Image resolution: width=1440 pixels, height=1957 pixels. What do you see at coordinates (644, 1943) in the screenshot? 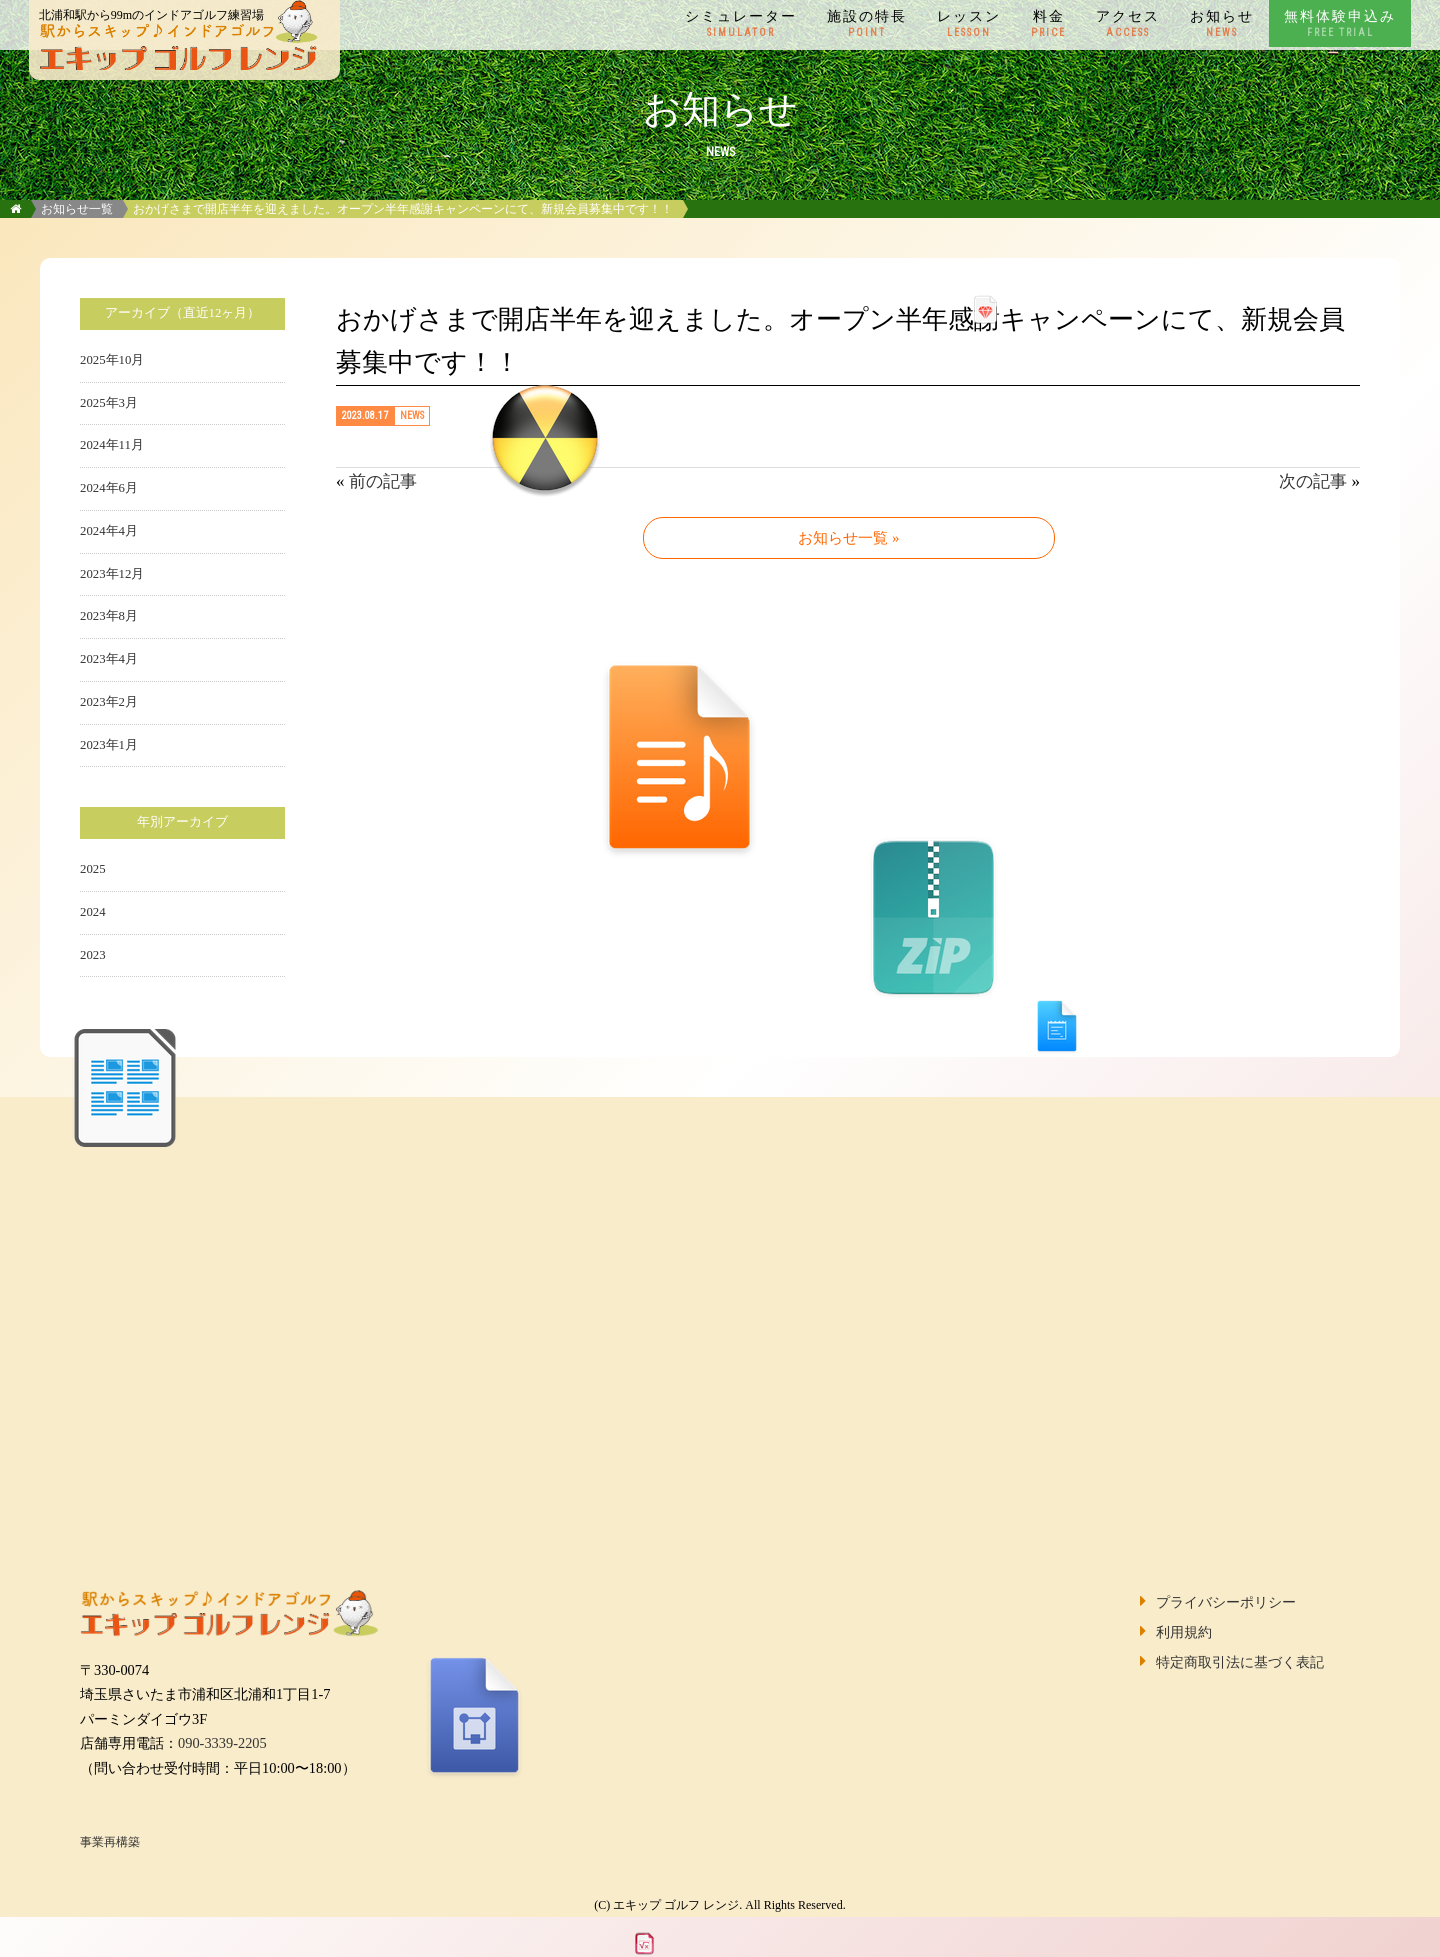
I see `open a formula template file` at bounding box center [644, 1943].